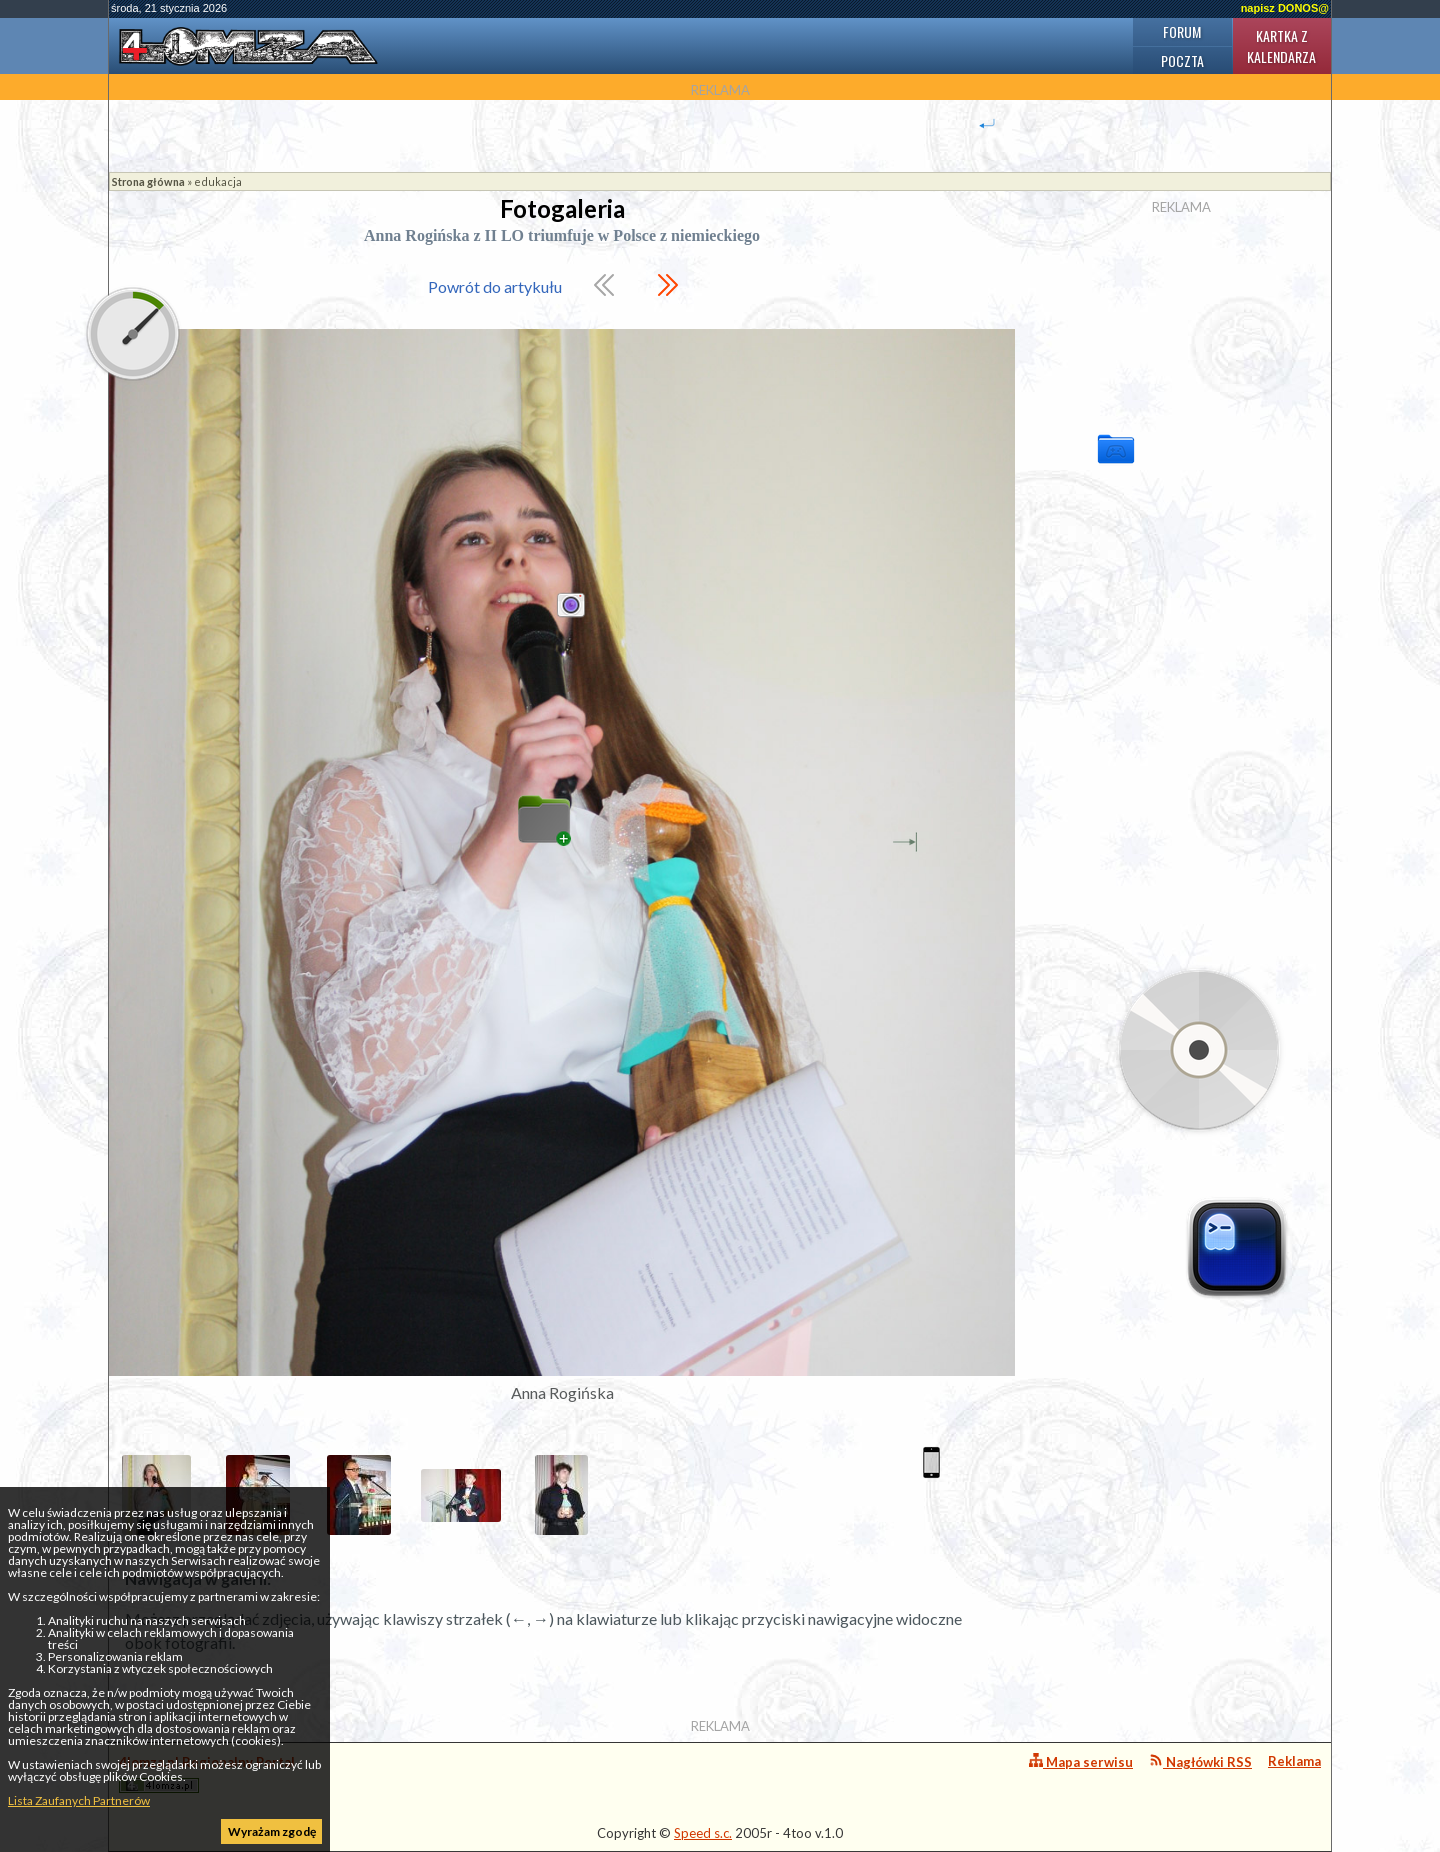 Image resolution: width=1440 pixels, height=1852 pixels. Describe the element at coordinates (133, 334) in the screenshot. I see `open sysprof system profiler` at that location.